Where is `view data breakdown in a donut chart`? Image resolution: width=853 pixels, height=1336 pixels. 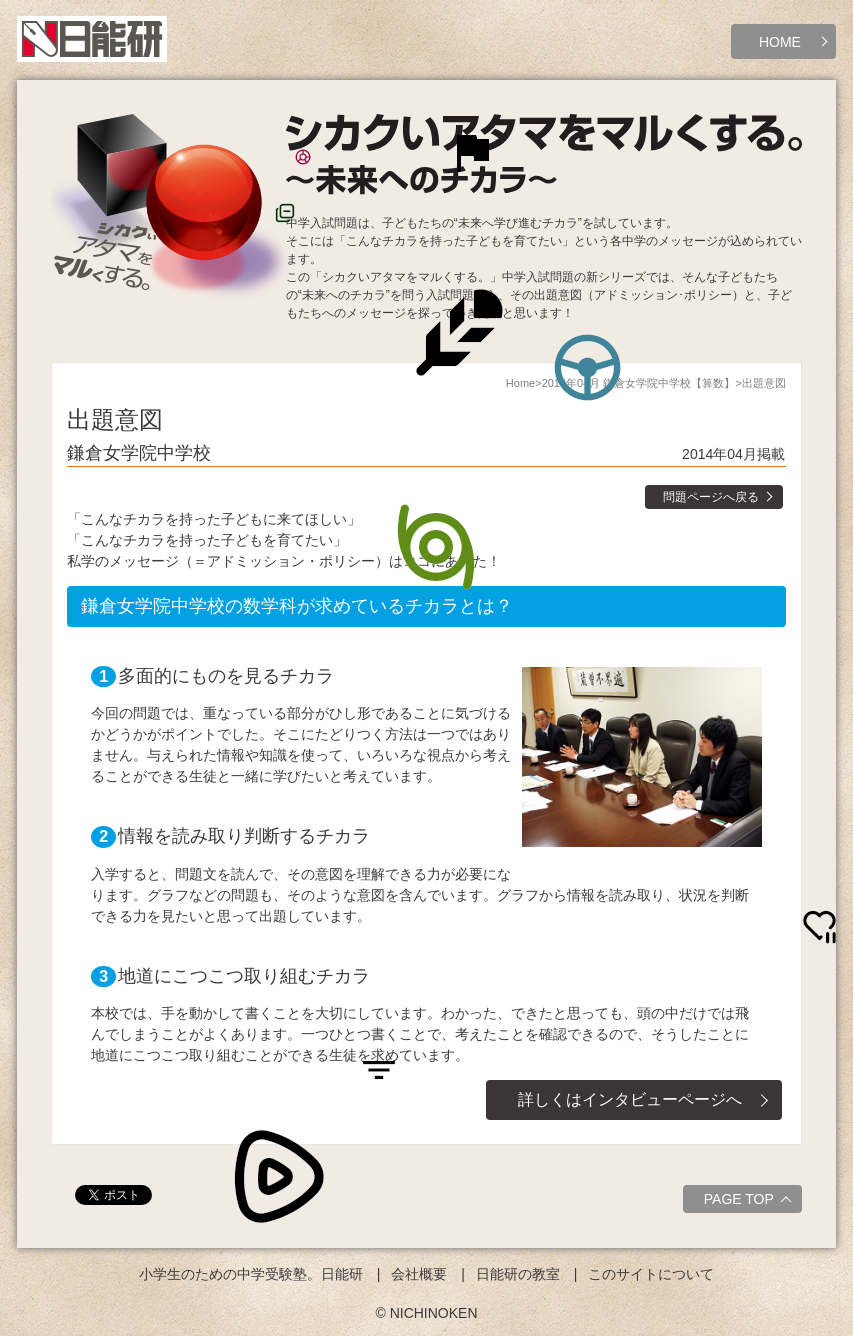 view data breakdown in a donut chart is located at coordinates (303, 157).